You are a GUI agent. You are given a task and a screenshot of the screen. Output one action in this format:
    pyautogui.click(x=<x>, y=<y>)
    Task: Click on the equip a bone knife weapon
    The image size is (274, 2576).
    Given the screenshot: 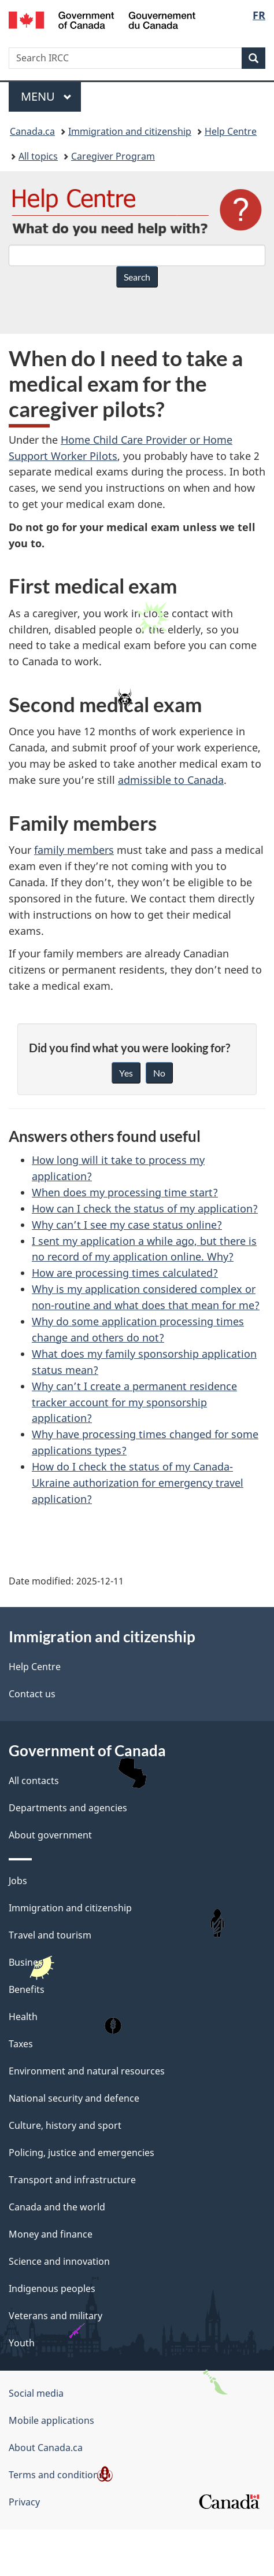 What is the action you would take?
    pyautogui.click(x=216, y=2382)
    